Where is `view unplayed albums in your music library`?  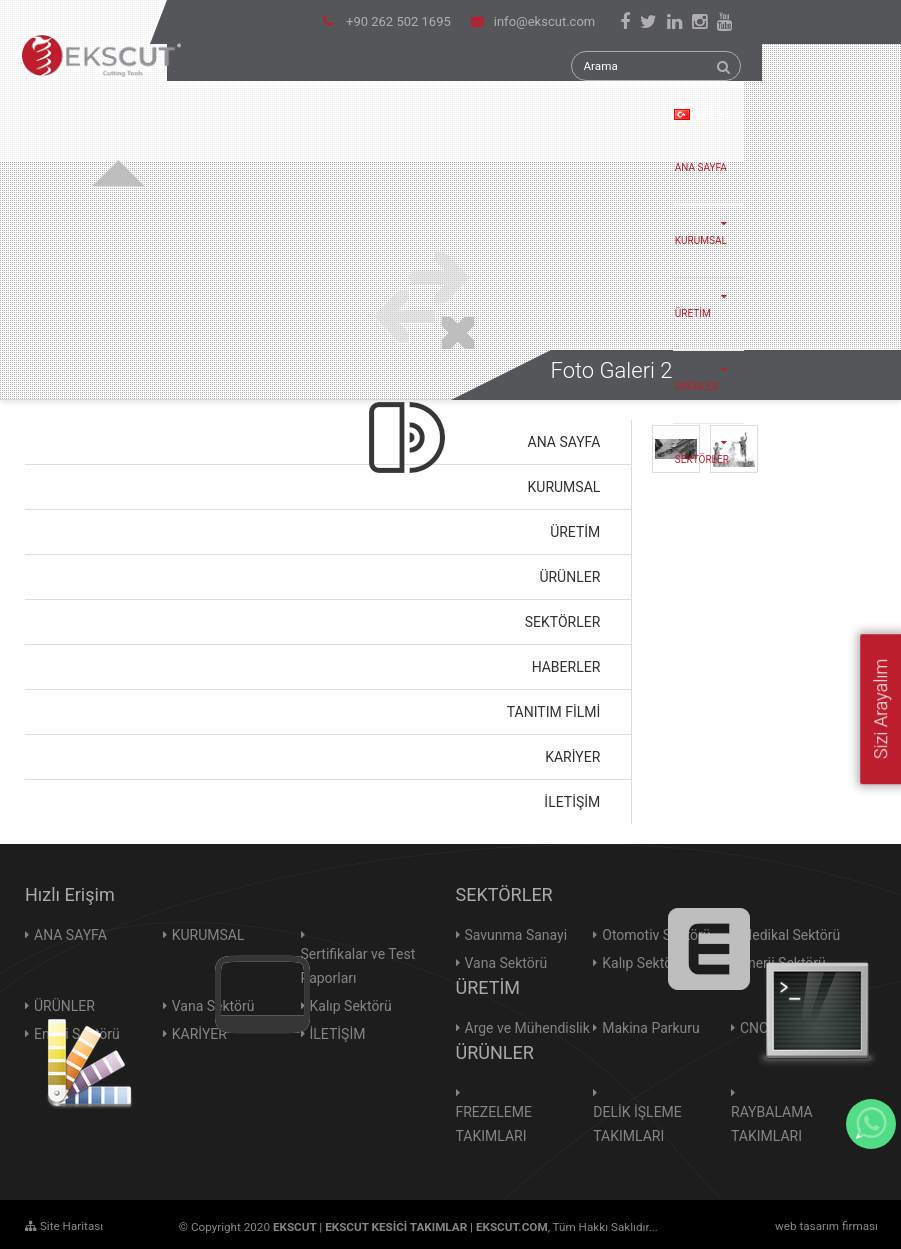
view unplayed albums in your music library is located at coordinates (404, 437).